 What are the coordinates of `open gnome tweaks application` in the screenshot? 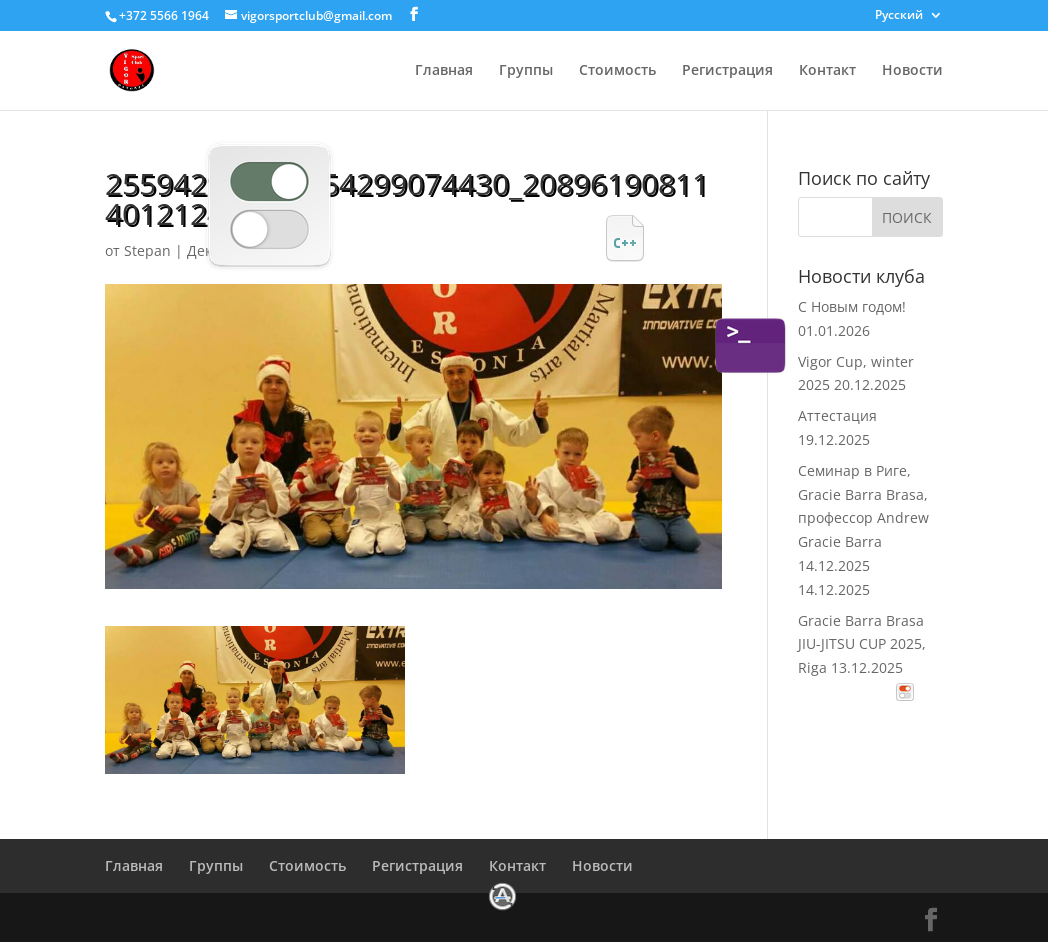 It's located at (269, 205).